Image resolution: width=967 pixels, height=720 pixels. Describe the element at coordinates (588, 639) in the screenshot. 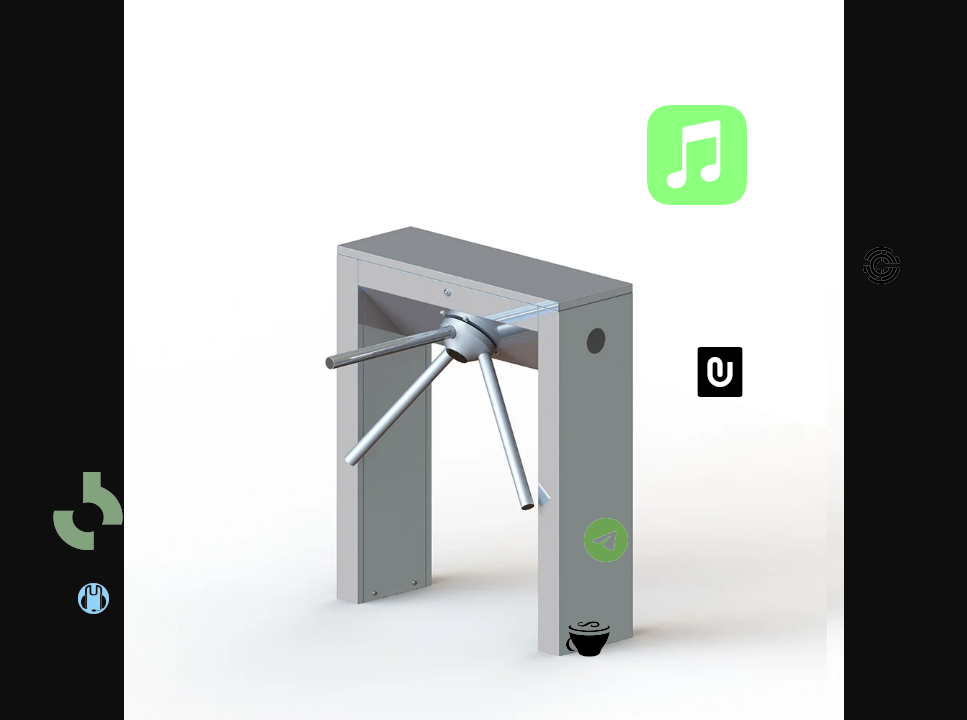

I see `indicates coffeescript programming language` at that location.